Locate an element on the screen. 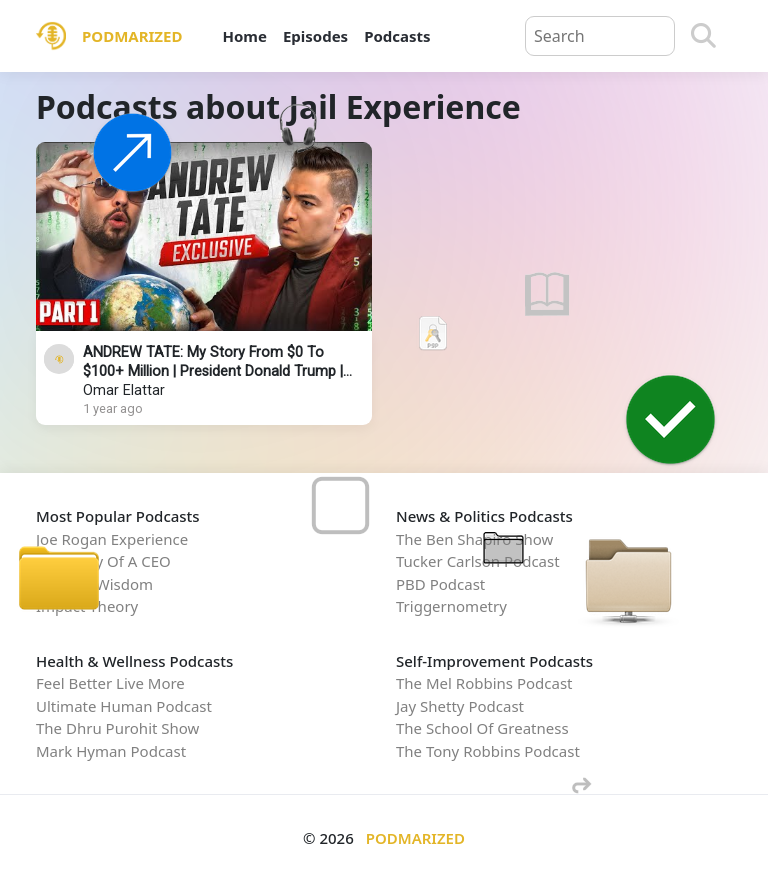 The height and width of the screenshot is (882, 768). a PGP encryption key file is located at coordinates (433, 333).